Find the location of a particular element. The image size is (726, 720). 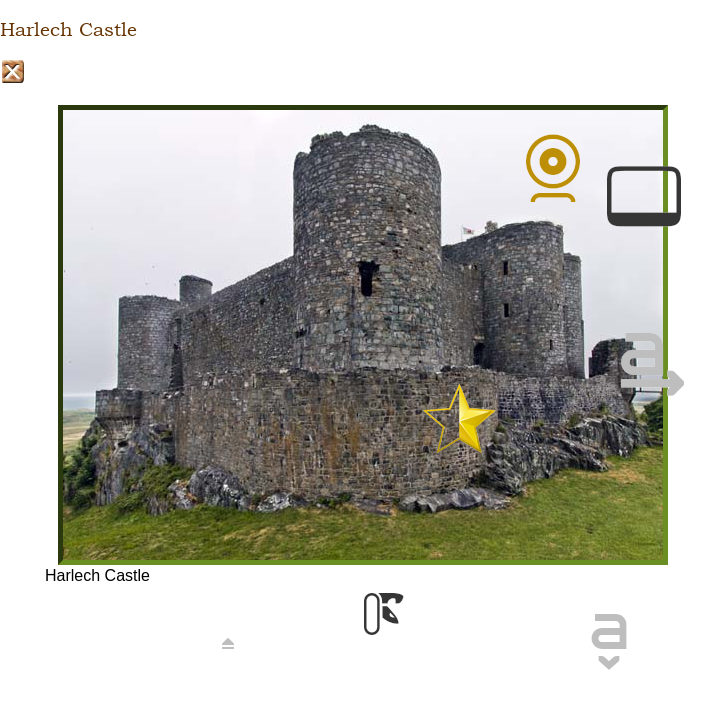

eject disc or removable media is located at coordinates (228, 644).